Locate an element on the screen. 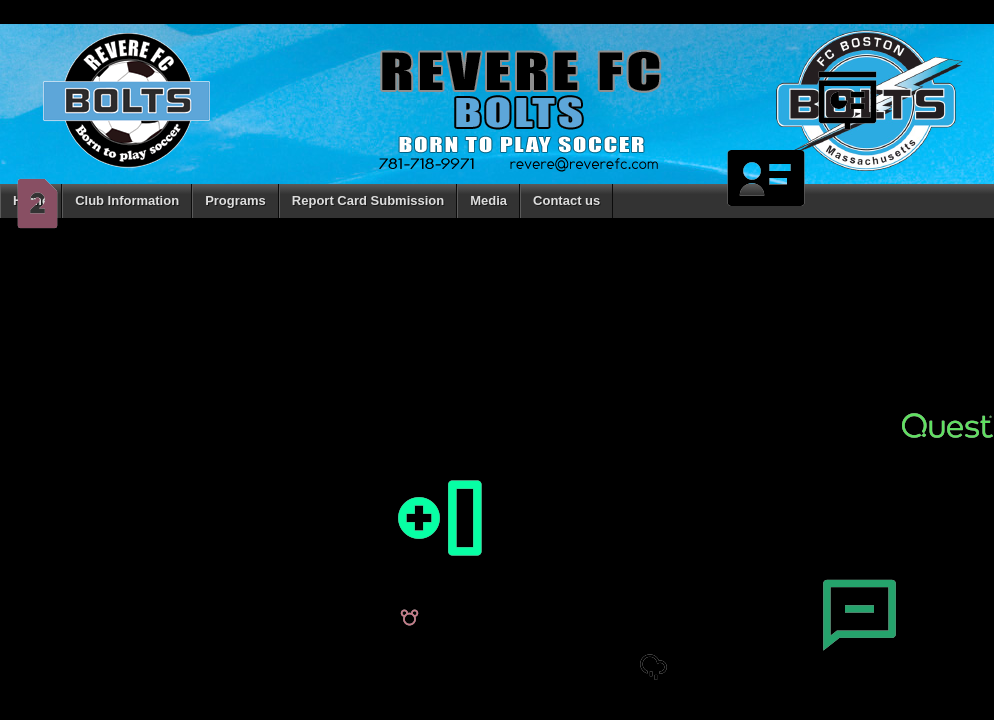 This screenshot has width=994, height=720. start a presentation slideshow is located at coordinates (847, 97).